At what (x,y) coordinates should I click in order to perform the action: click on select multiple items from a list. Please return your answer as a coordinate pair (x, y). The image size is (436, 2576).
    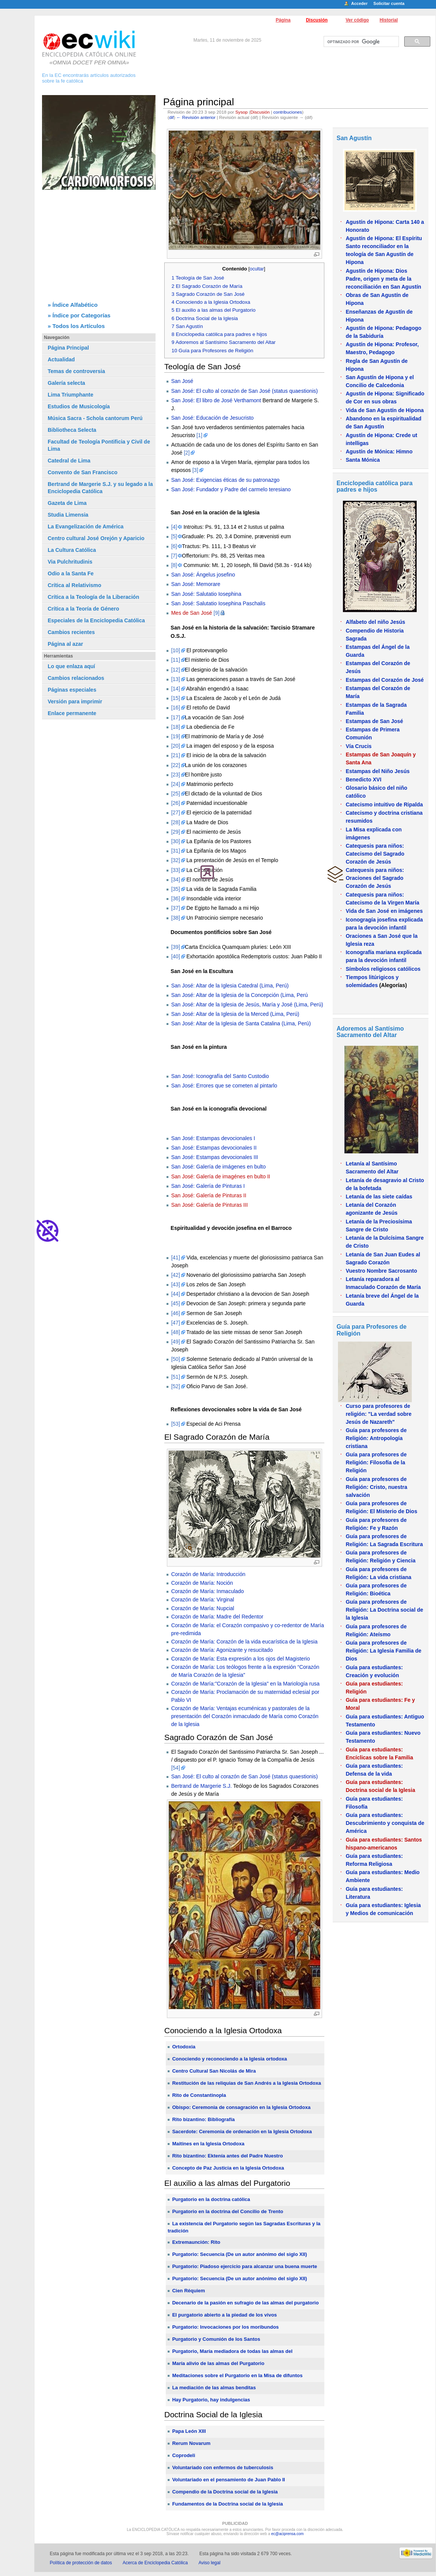
    Looking at the image, I should click on (120, 136).